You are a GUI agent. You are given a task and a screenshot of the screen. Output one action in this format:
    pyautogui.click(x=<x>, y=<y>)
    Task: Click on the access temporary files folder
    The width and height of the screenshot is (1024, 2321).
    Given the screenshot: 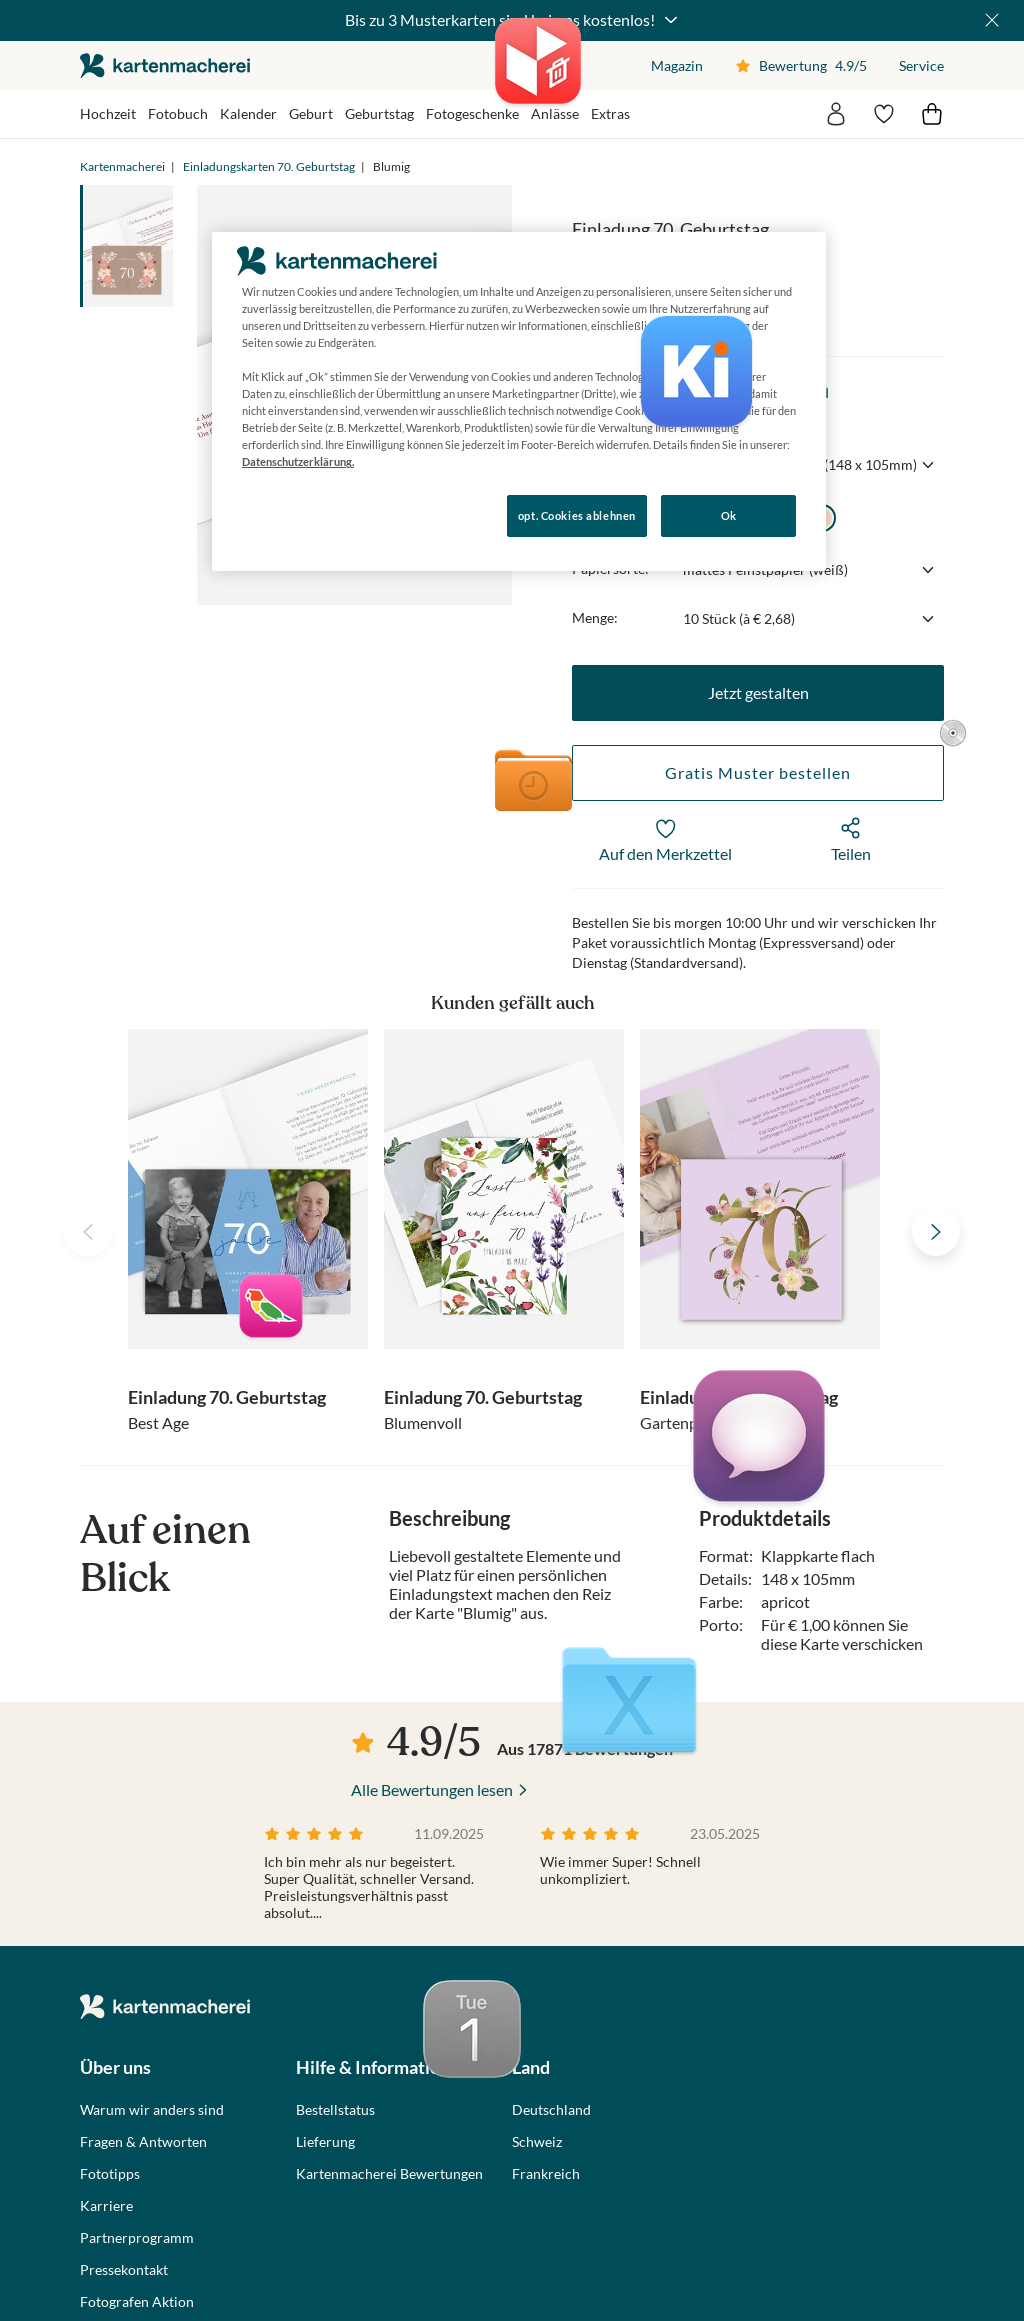 What is the action you would take?
    pyautogui.click(x=533, y=780)
    